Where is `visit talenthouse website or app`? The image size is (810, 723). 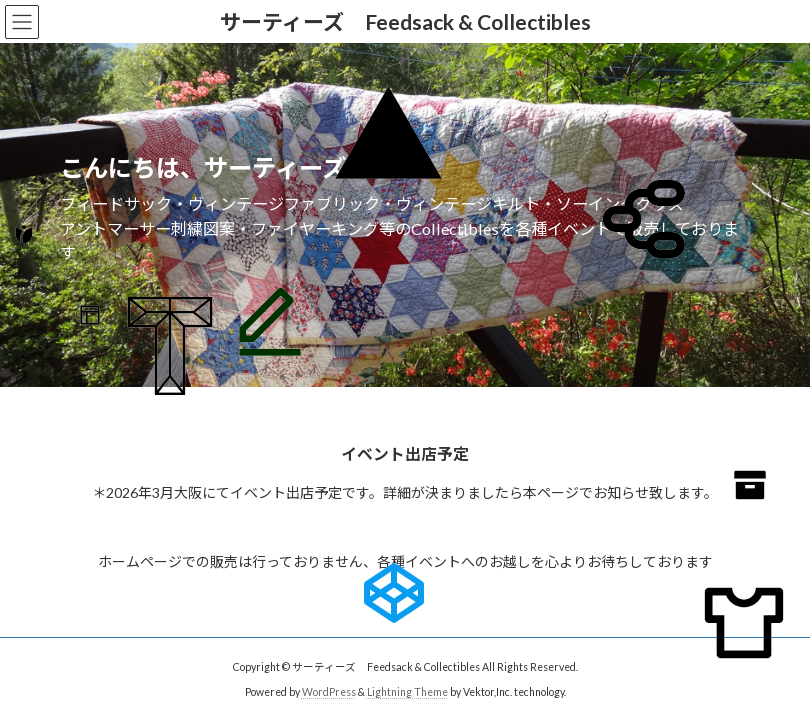 visit talenthouse website or app is located at coordinates (170, 346).